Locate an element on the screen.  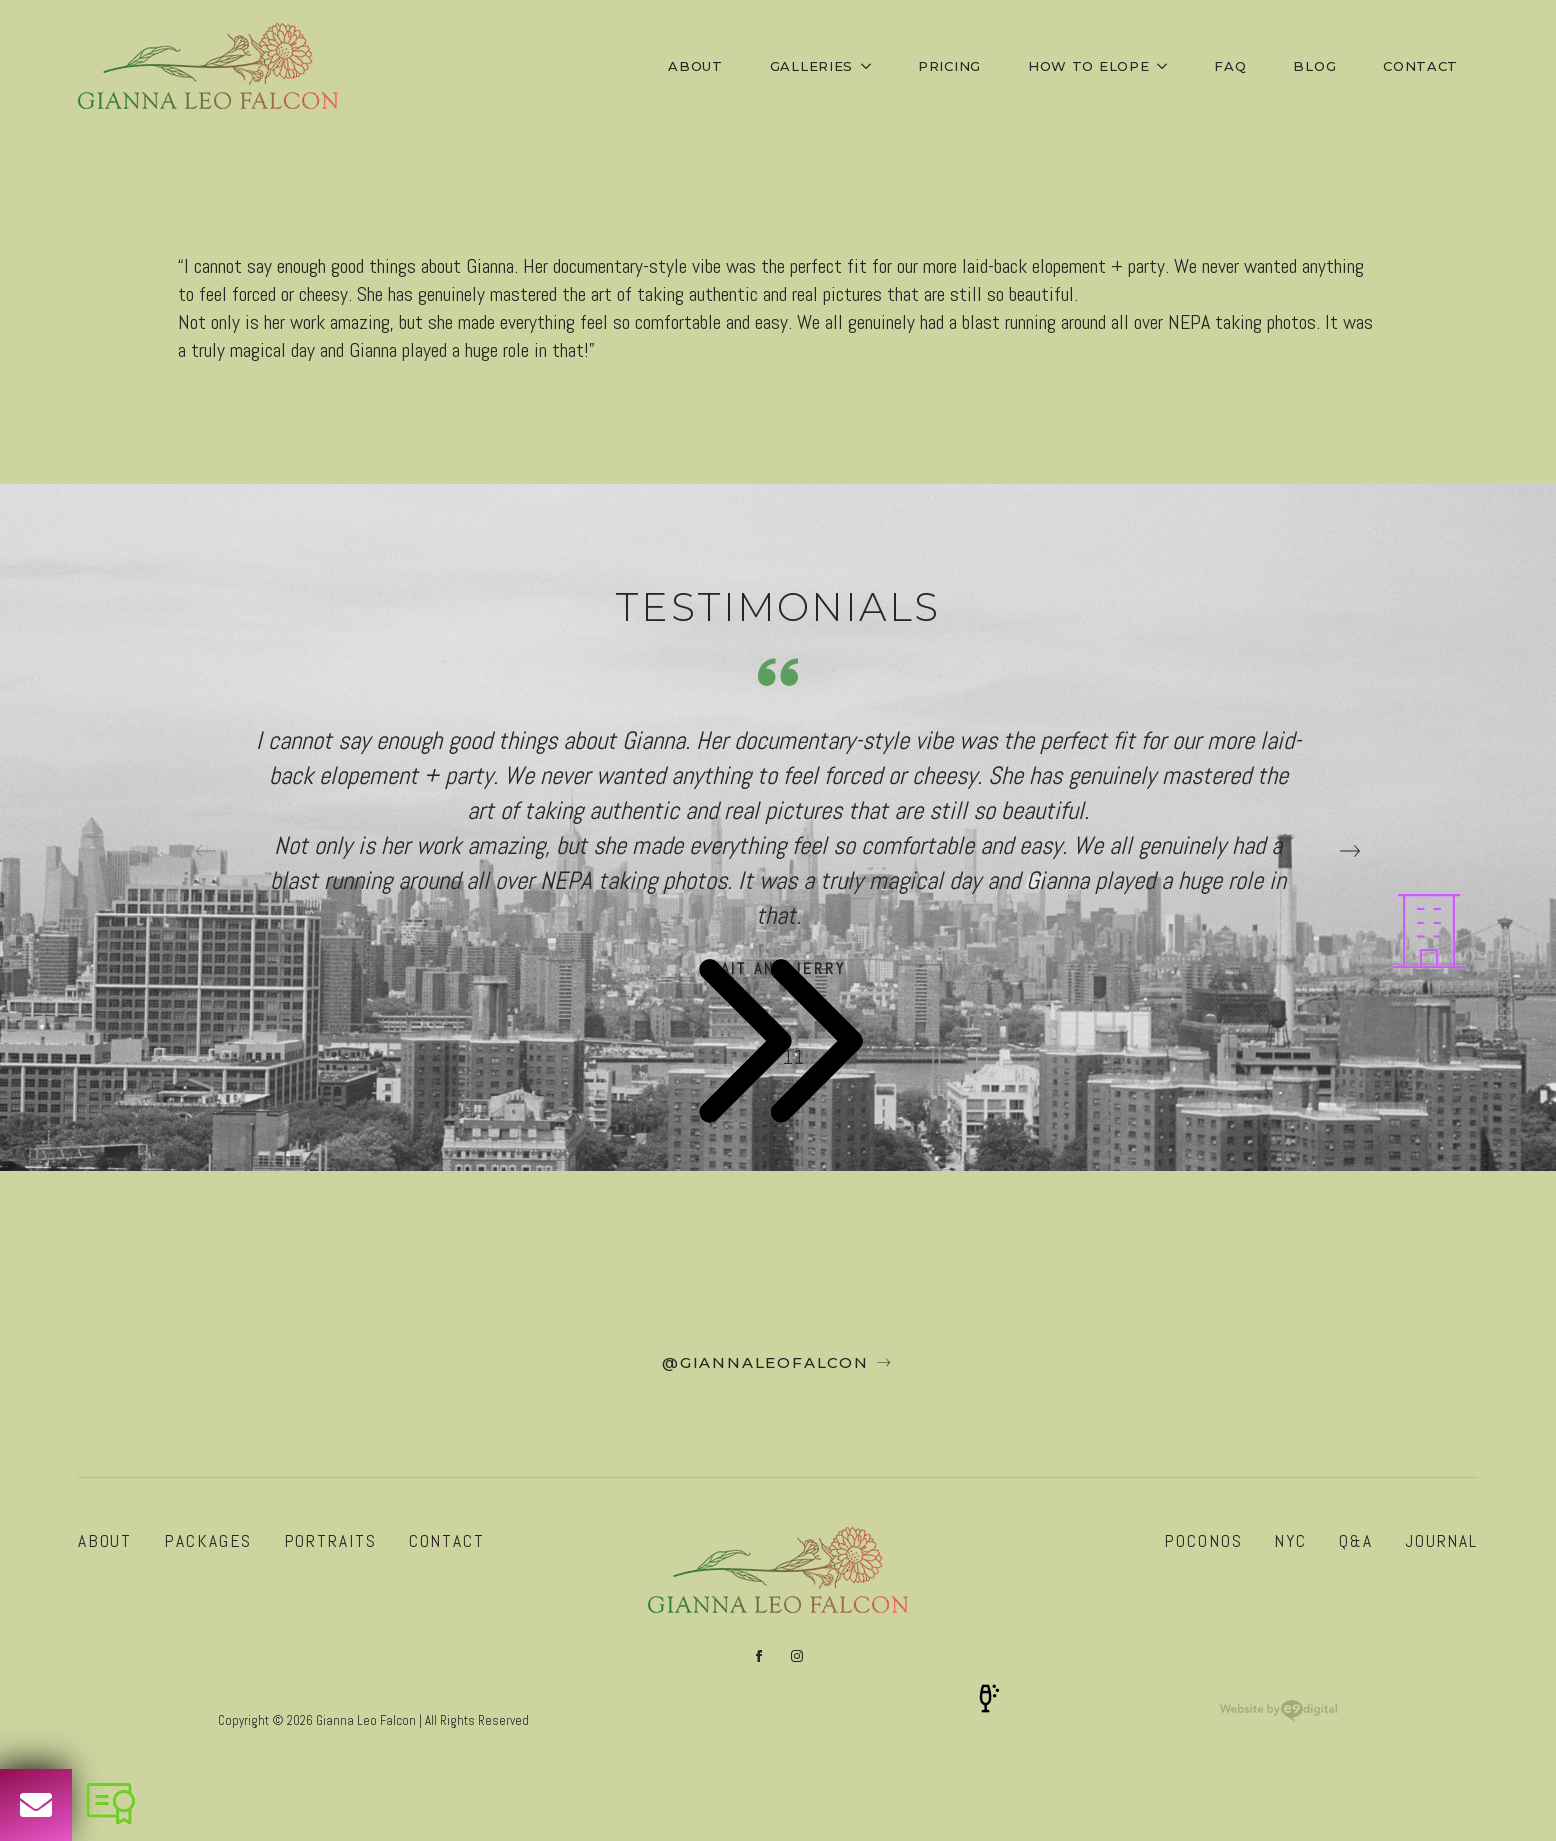
view company or business information is located at coordinates (1429, 931).